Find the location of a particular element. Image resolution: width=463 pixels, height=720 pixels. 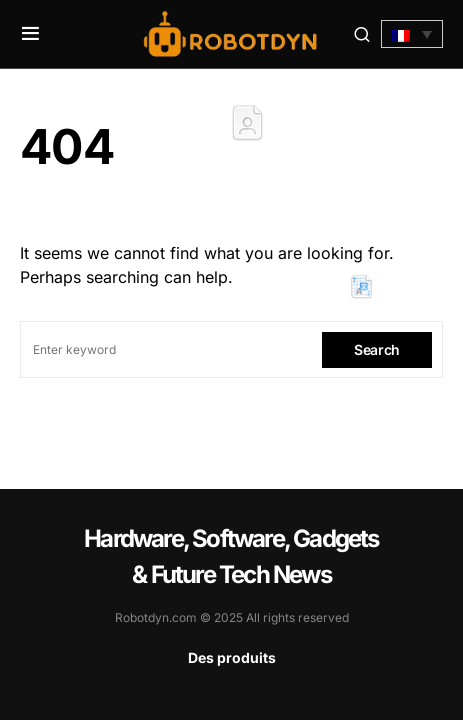

credits or attribution file is located at coordinates (247, 122).